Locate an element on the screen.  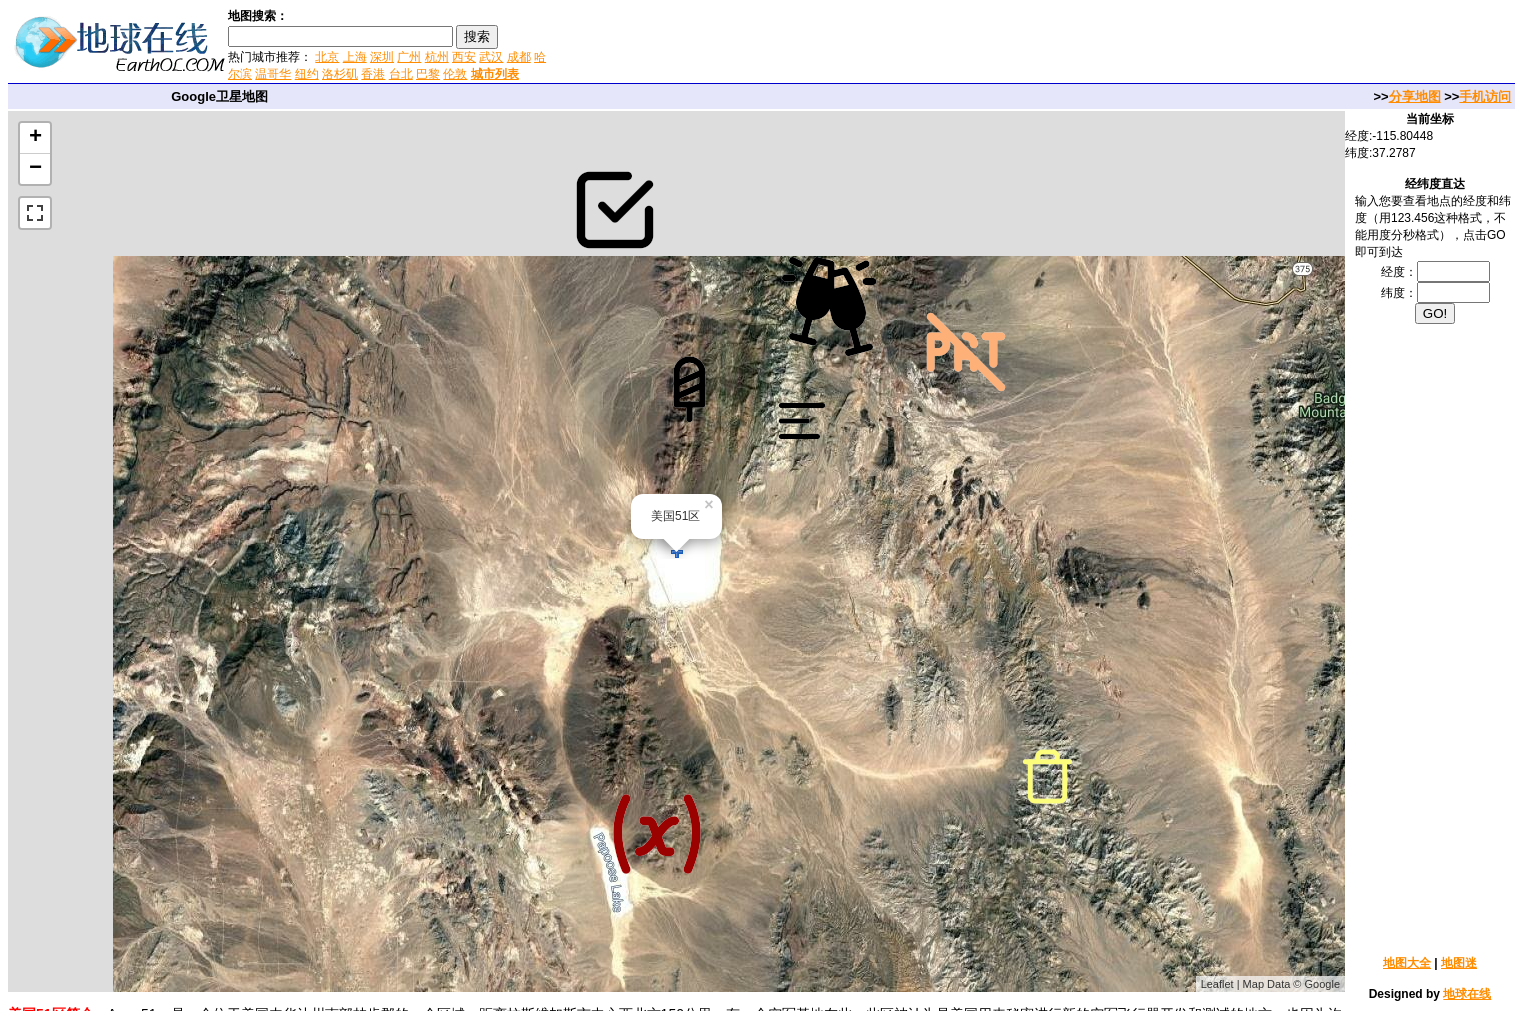
align text to the left is located at coordinates (802, 421).